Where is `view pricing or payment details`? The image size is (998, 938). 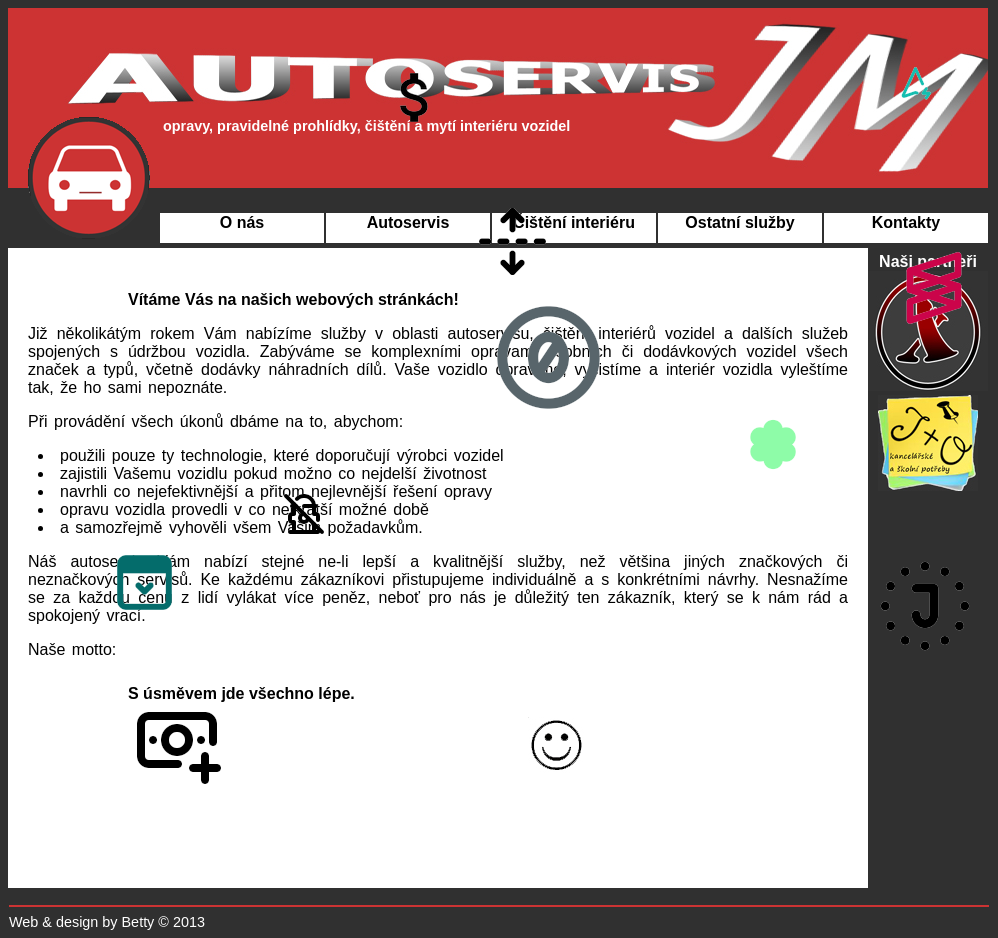
view pricing or payment details is located at coordinates (415, 97).